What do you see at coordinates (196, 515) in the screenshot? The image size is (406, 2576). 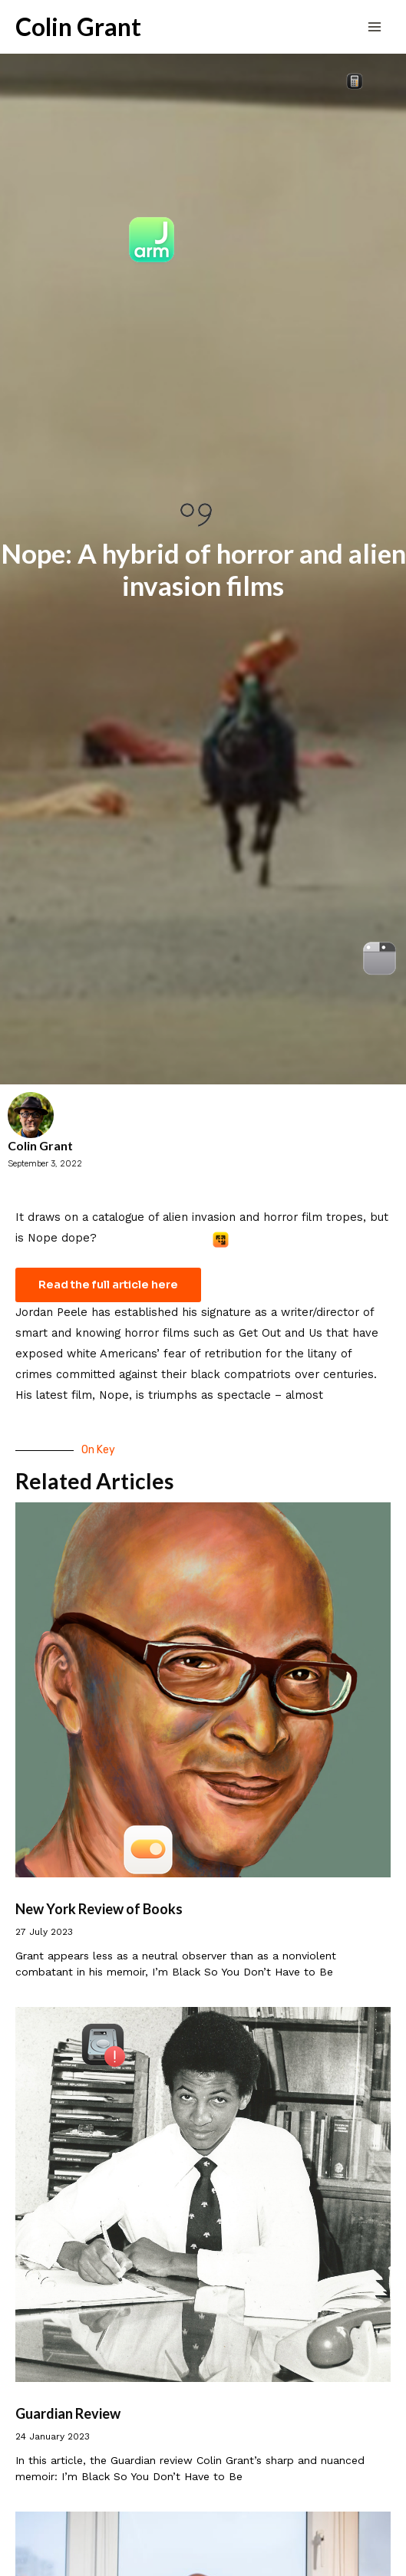 I see `indicates punctuation input mode is active in fcitx` at bounding box center [196, 515].